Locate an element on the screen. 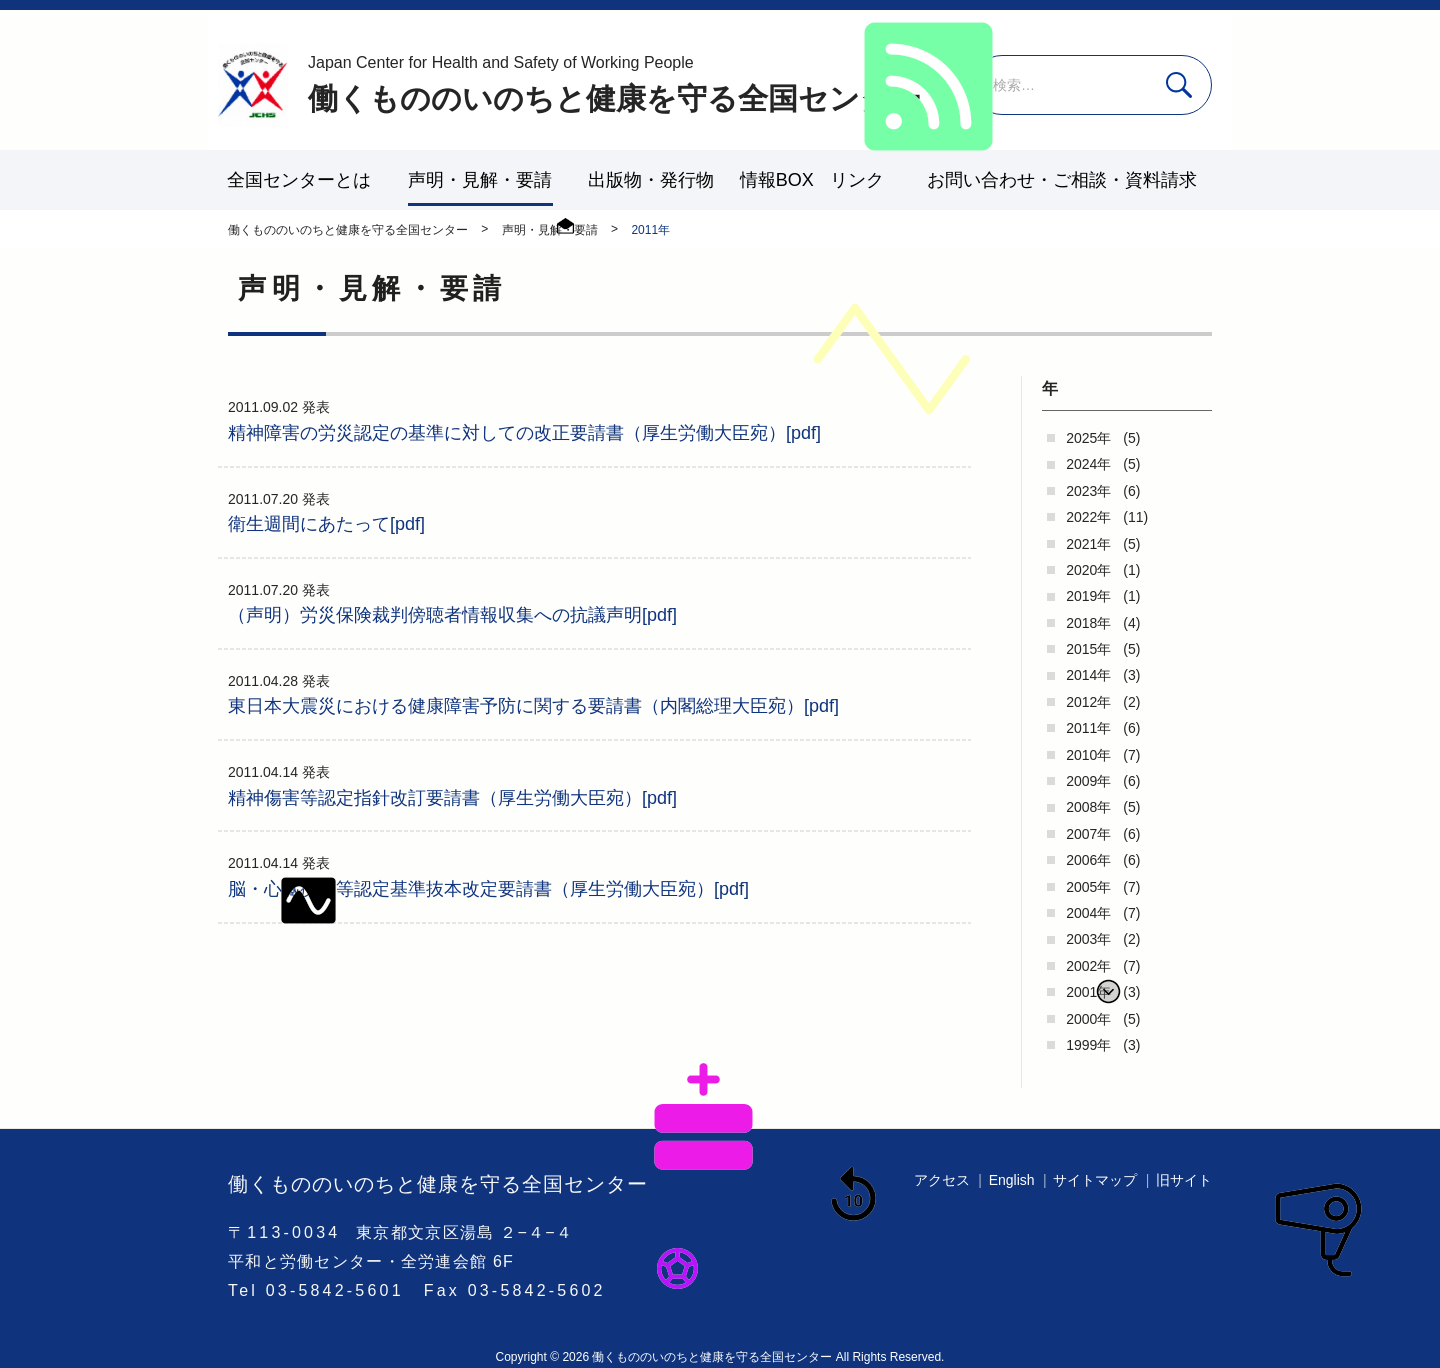 The image size is (1440, 1368). access football or soccer content is located at coordinates (677, 1268).